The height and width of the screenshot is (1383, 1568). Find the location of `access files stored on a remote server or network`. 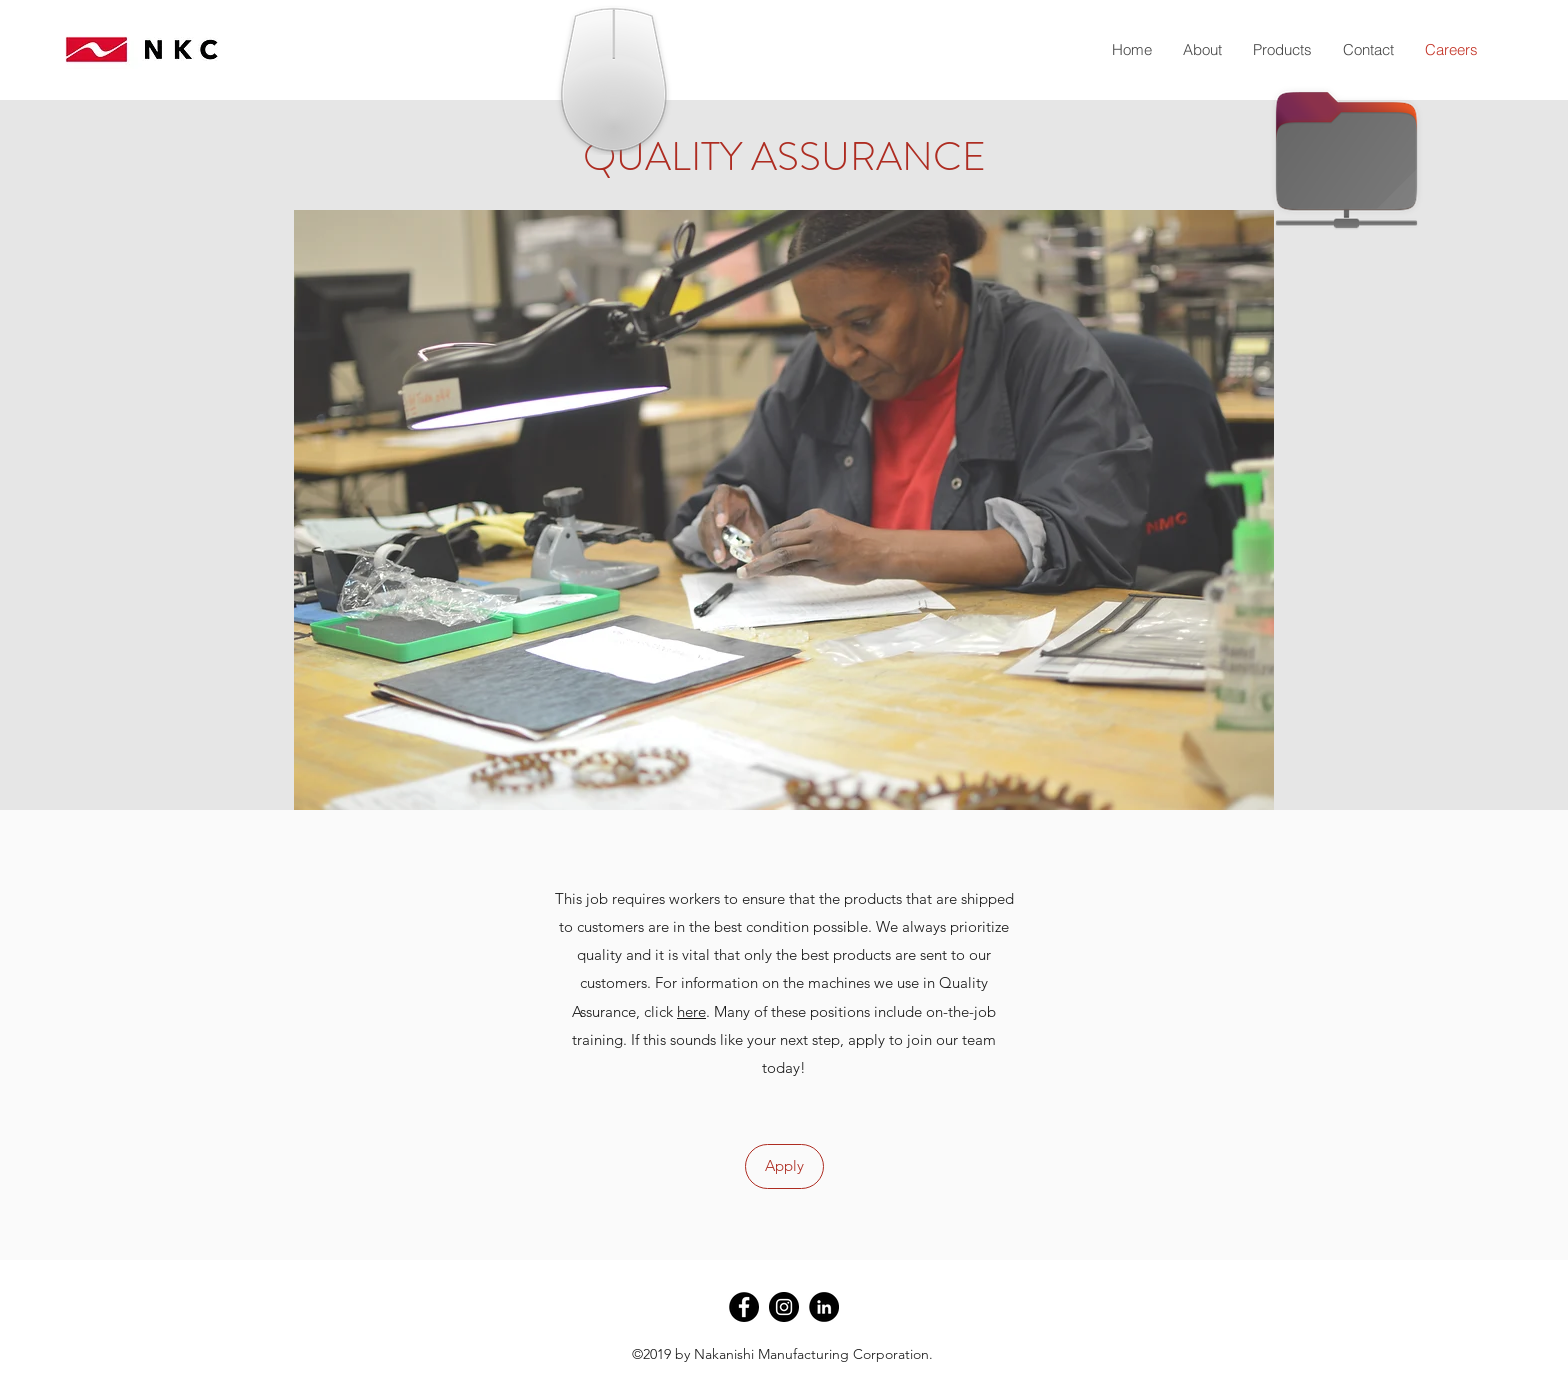

access files stored on a remote server or network is located at coordinates (1346, 157).